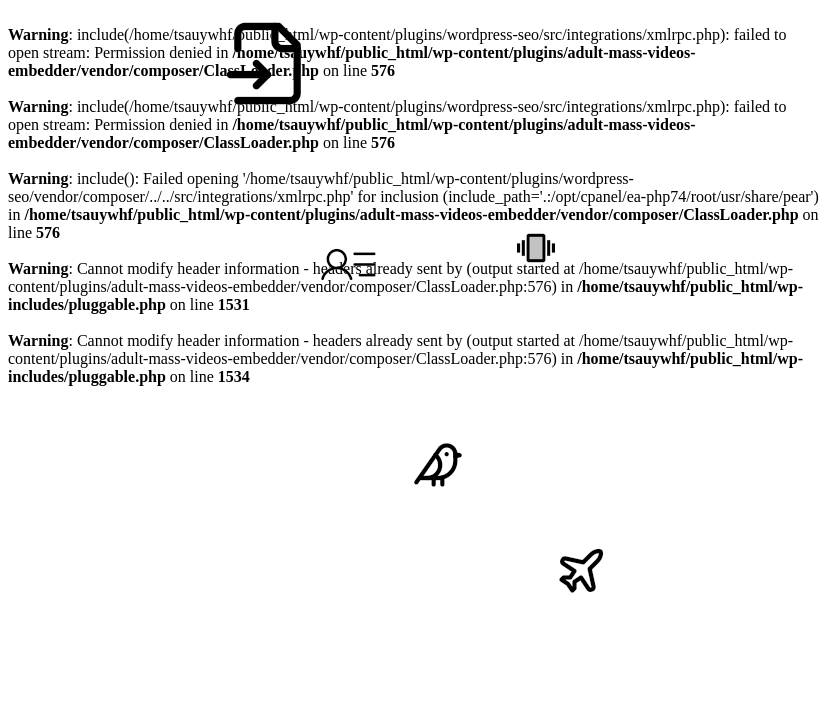 The width and height of the screenshot is (828, 720). What do you see at coordinates (581, 571) in the screenshot?
I see `enable airplane mode` at bounding box center [581, 571].